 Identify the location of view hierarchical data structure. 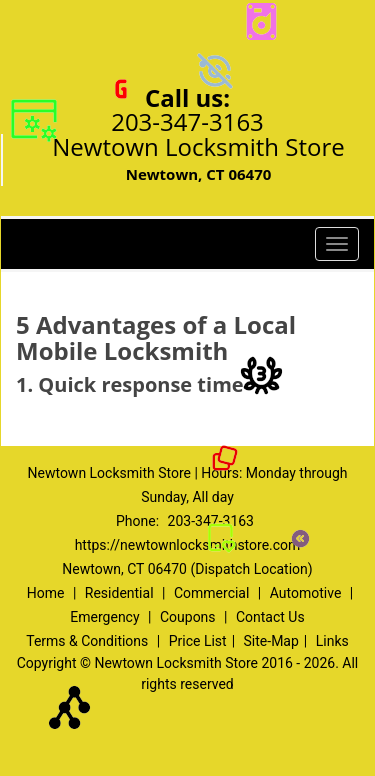
(70, 707).